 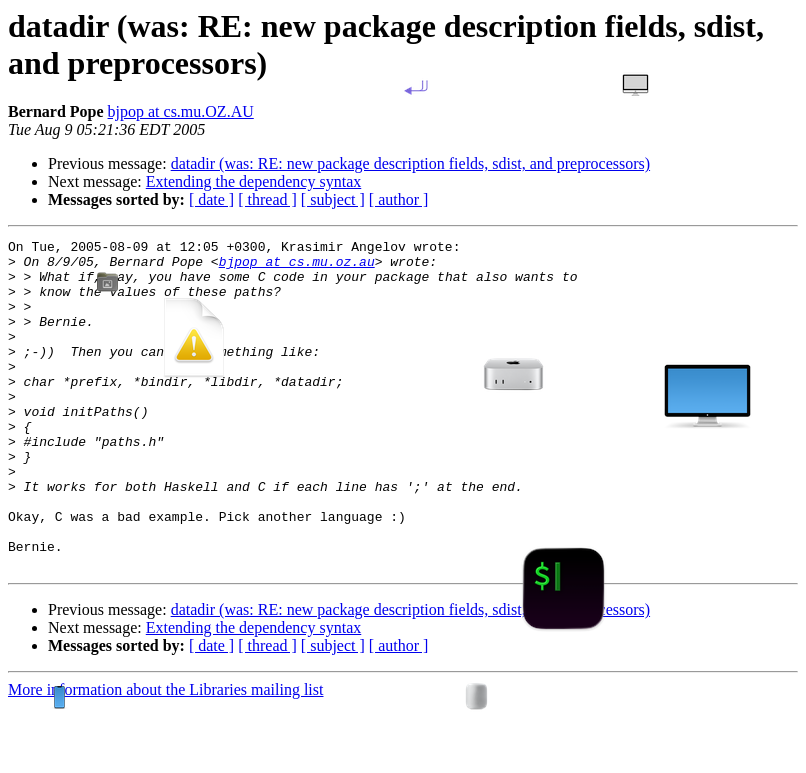 What do you see at coordinates (59, 697) in the screenshot?
I see `iPhone 14 device icon` at bounding box center [59, 697].